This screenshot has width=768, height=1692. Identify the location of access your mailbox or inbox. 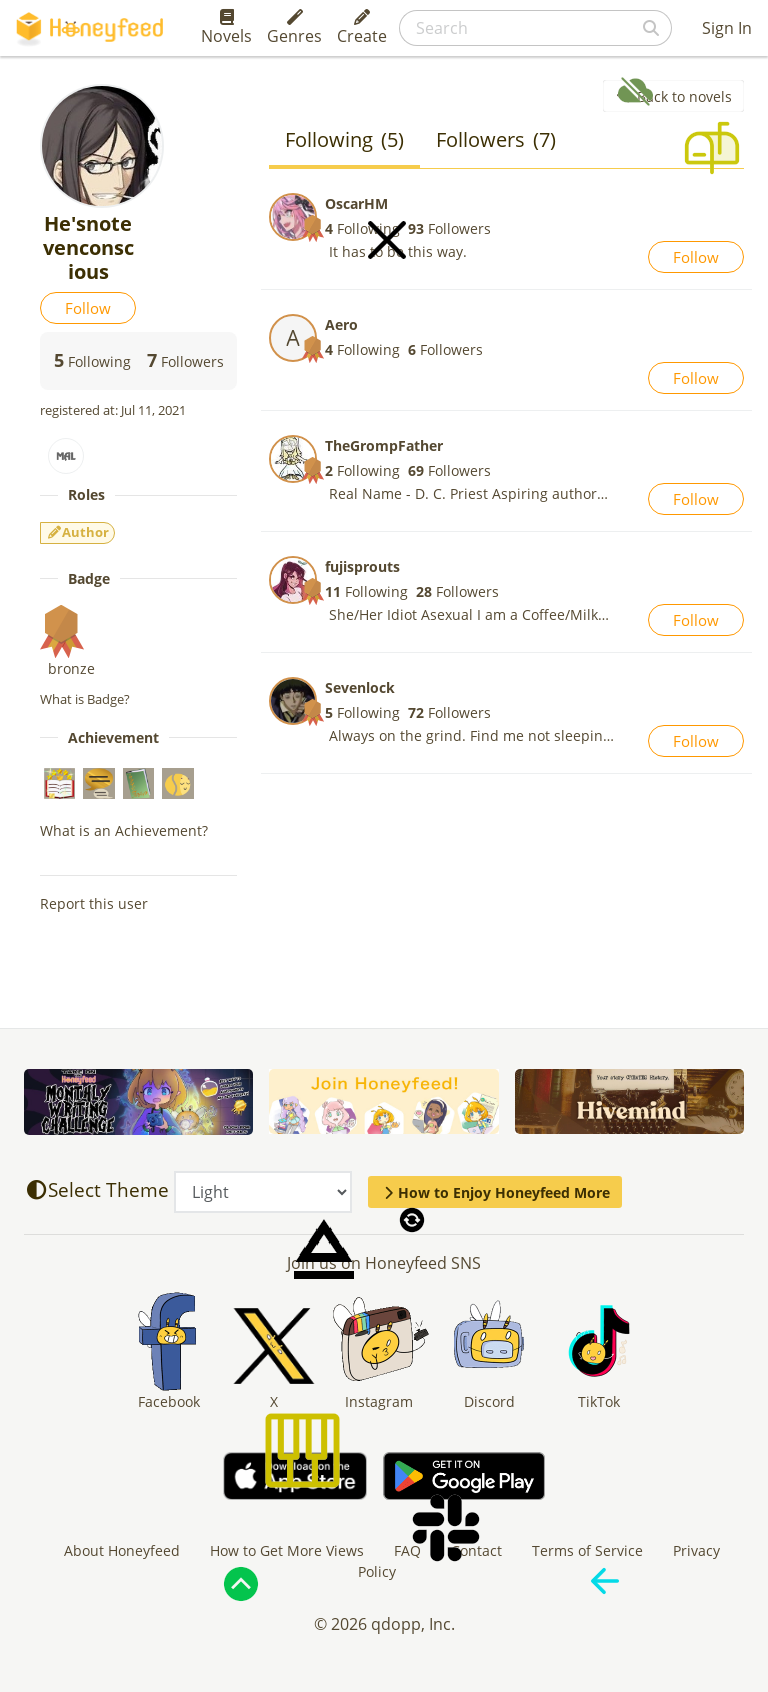
(712, 149).